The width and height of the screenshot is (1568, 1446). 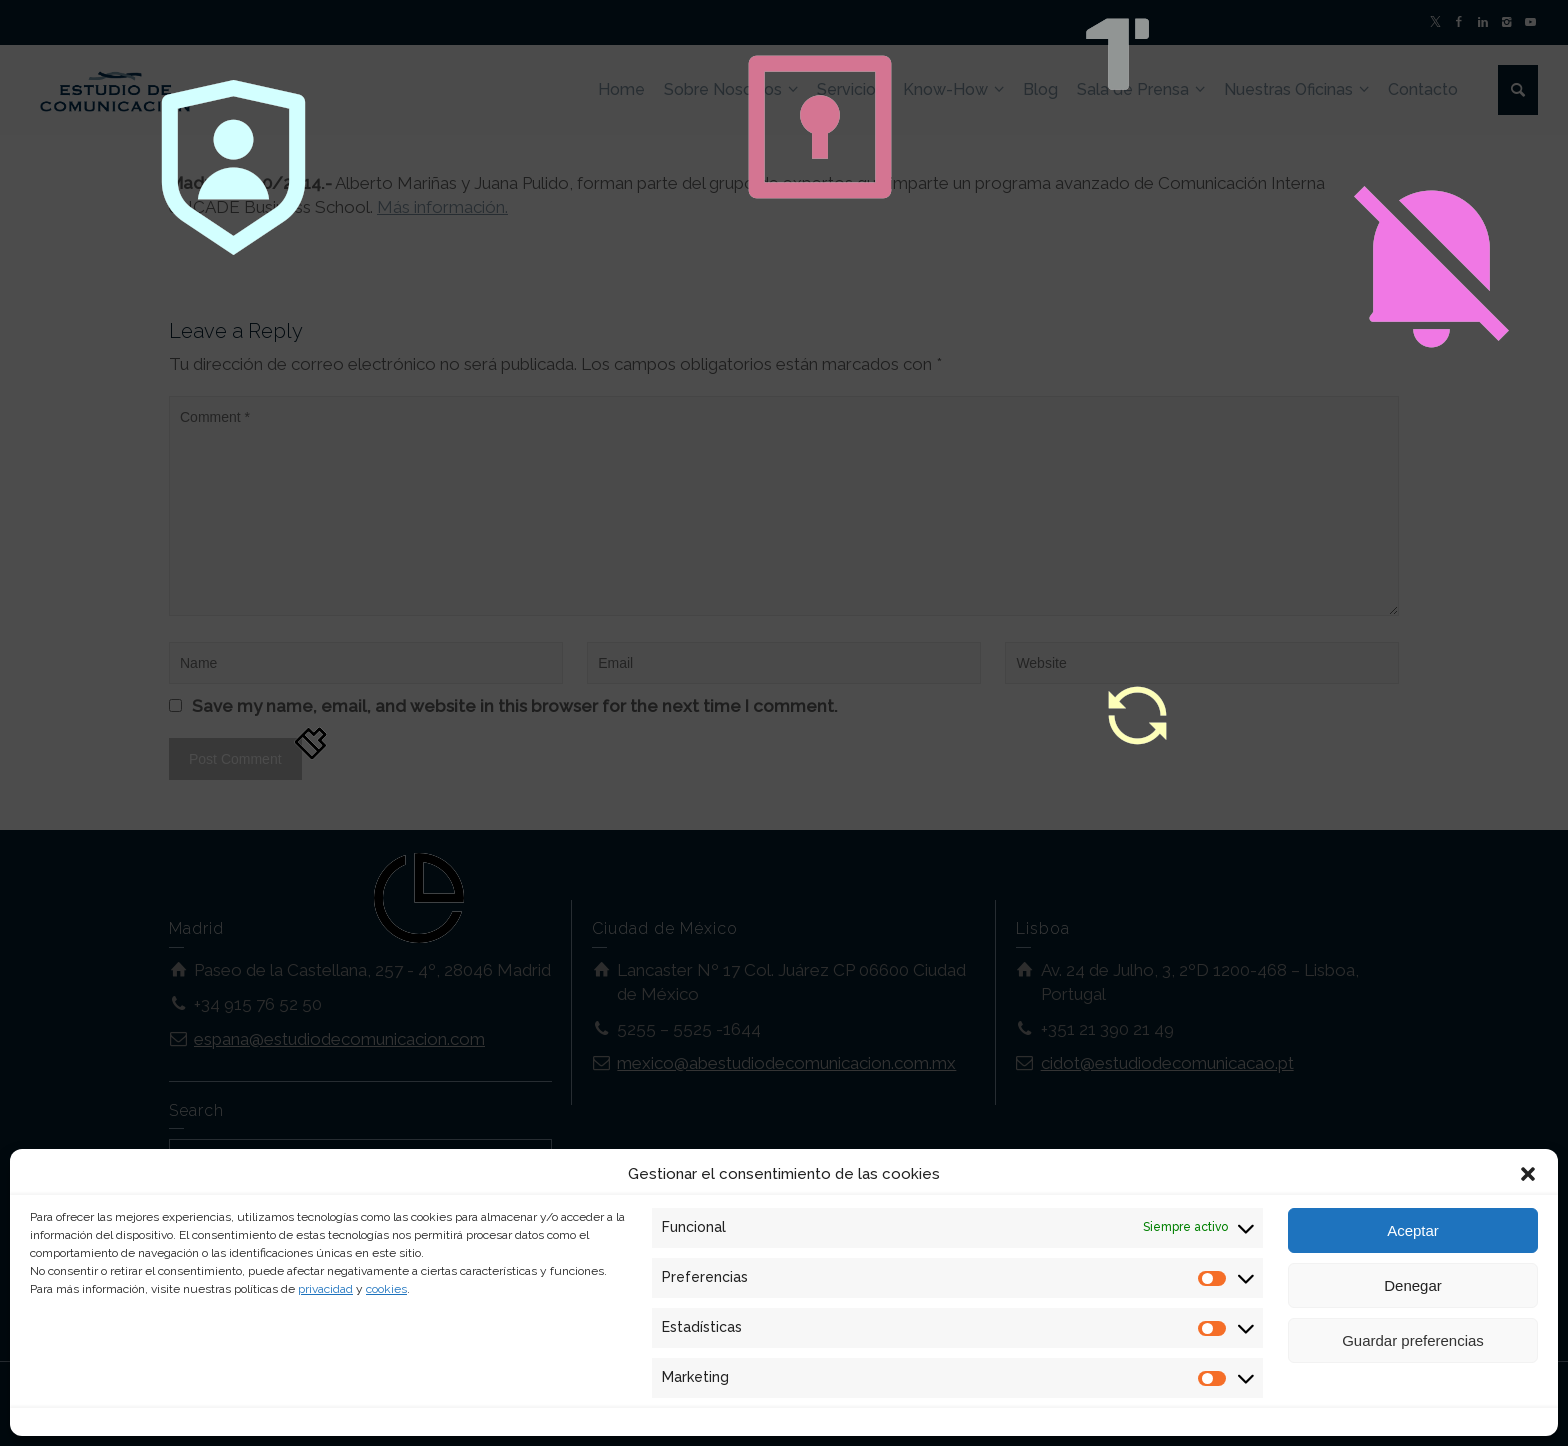 I want to click on access user privacy and security settings, so click(x=233, y=167).